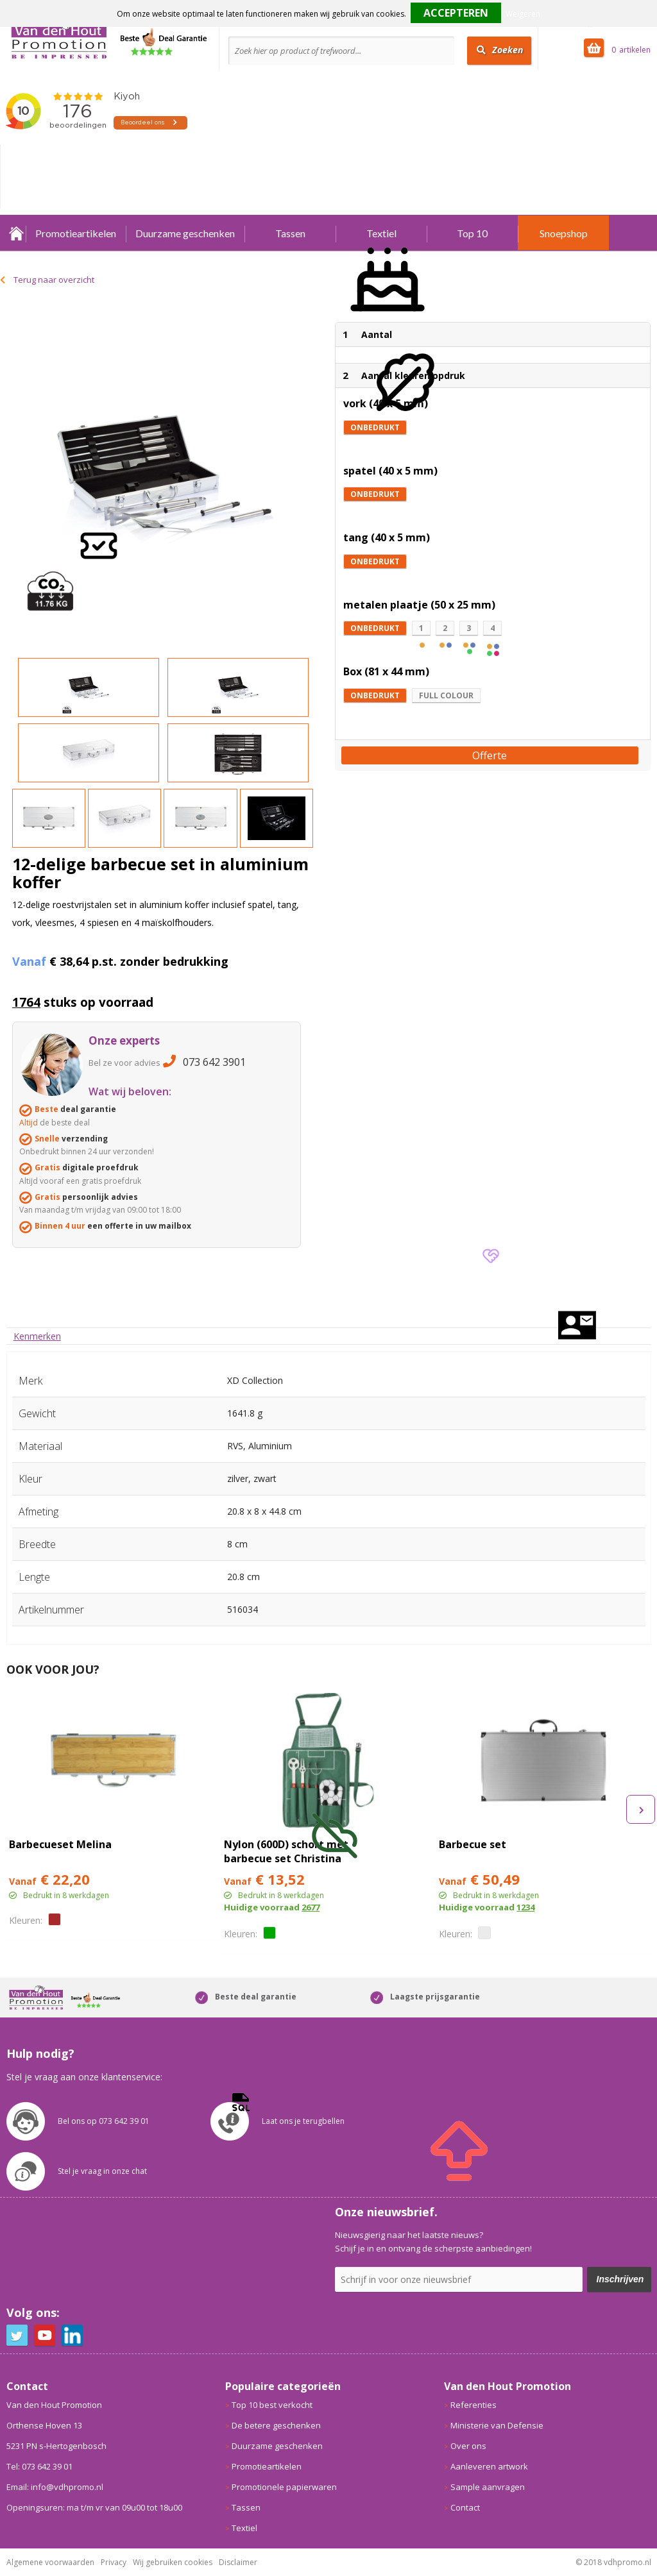  I want to click on indicates offline or disconnected from cloud services, so click(334, 1835).